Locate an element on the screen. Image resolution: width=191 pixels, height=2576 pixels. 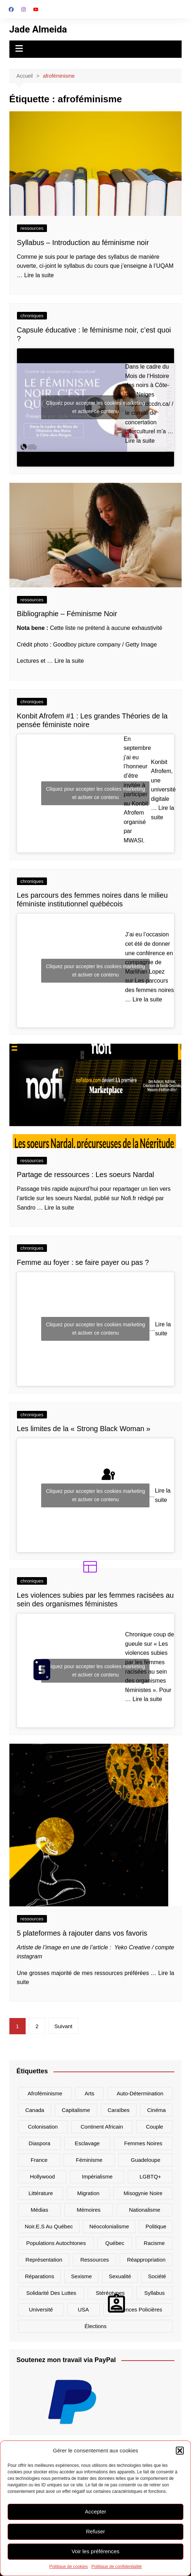
change page layout options is located at coordinates (90, 1567).